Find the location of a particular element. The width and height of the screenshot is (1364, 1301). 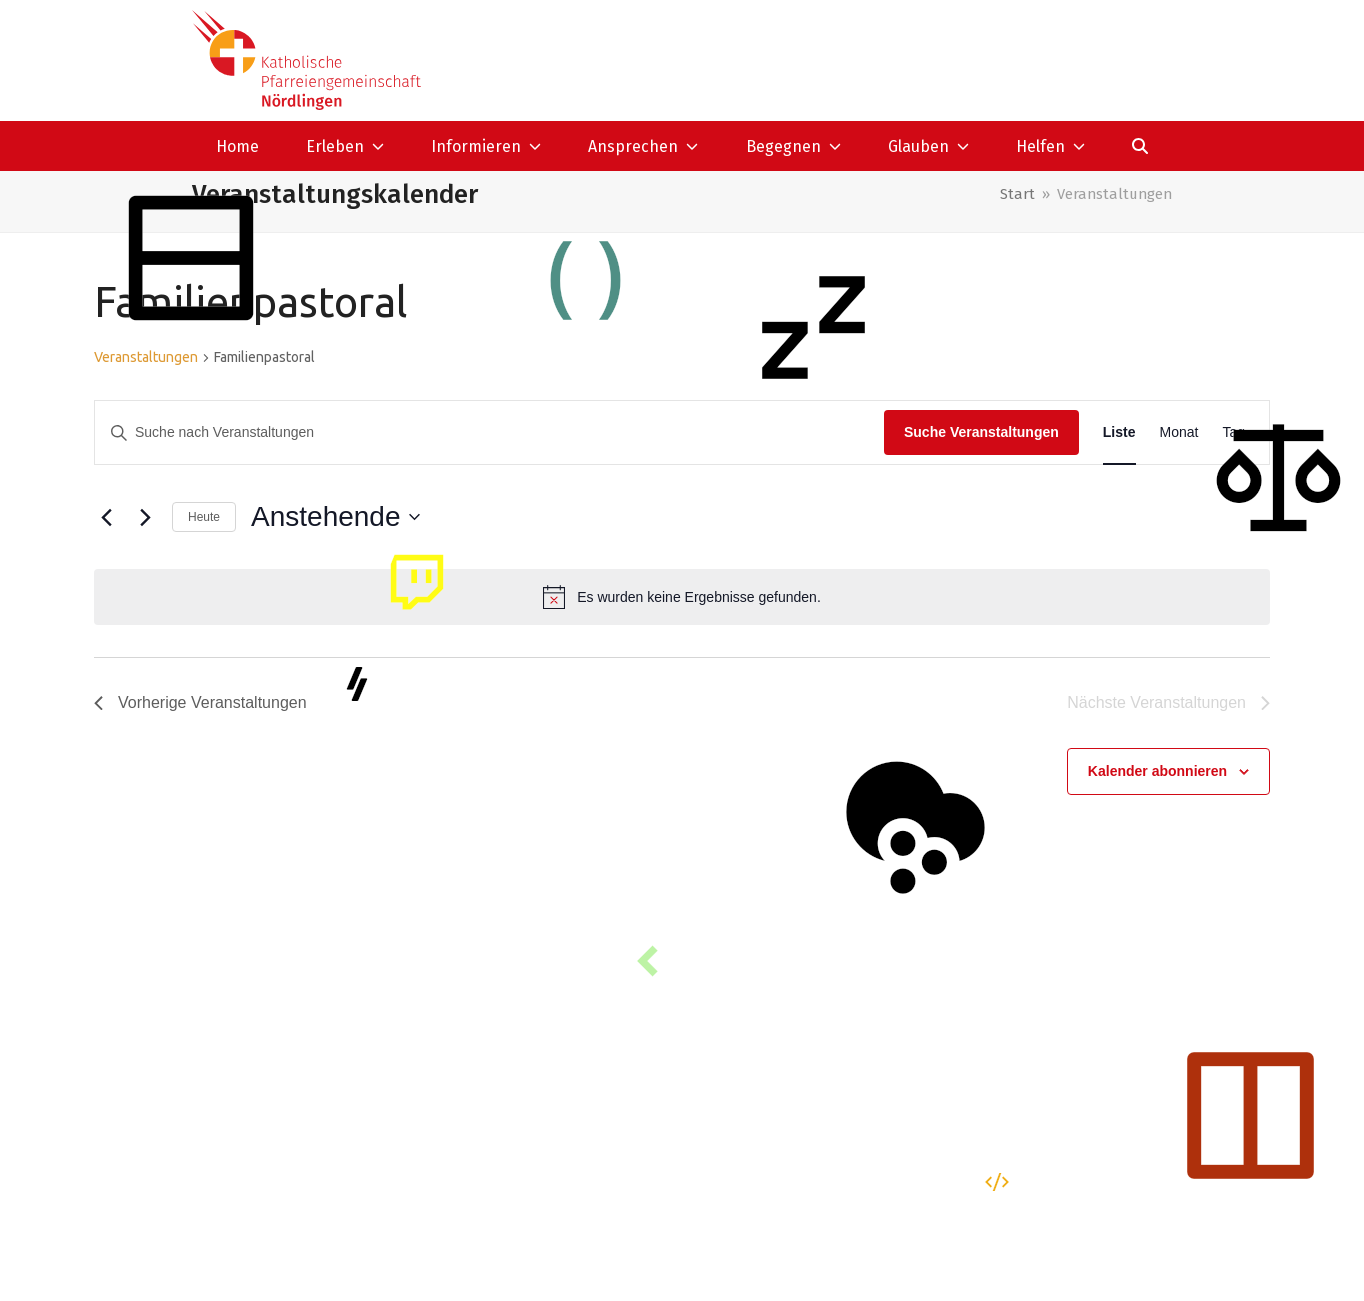

switch to horizontal row layout is located at coordinates (191, 258).